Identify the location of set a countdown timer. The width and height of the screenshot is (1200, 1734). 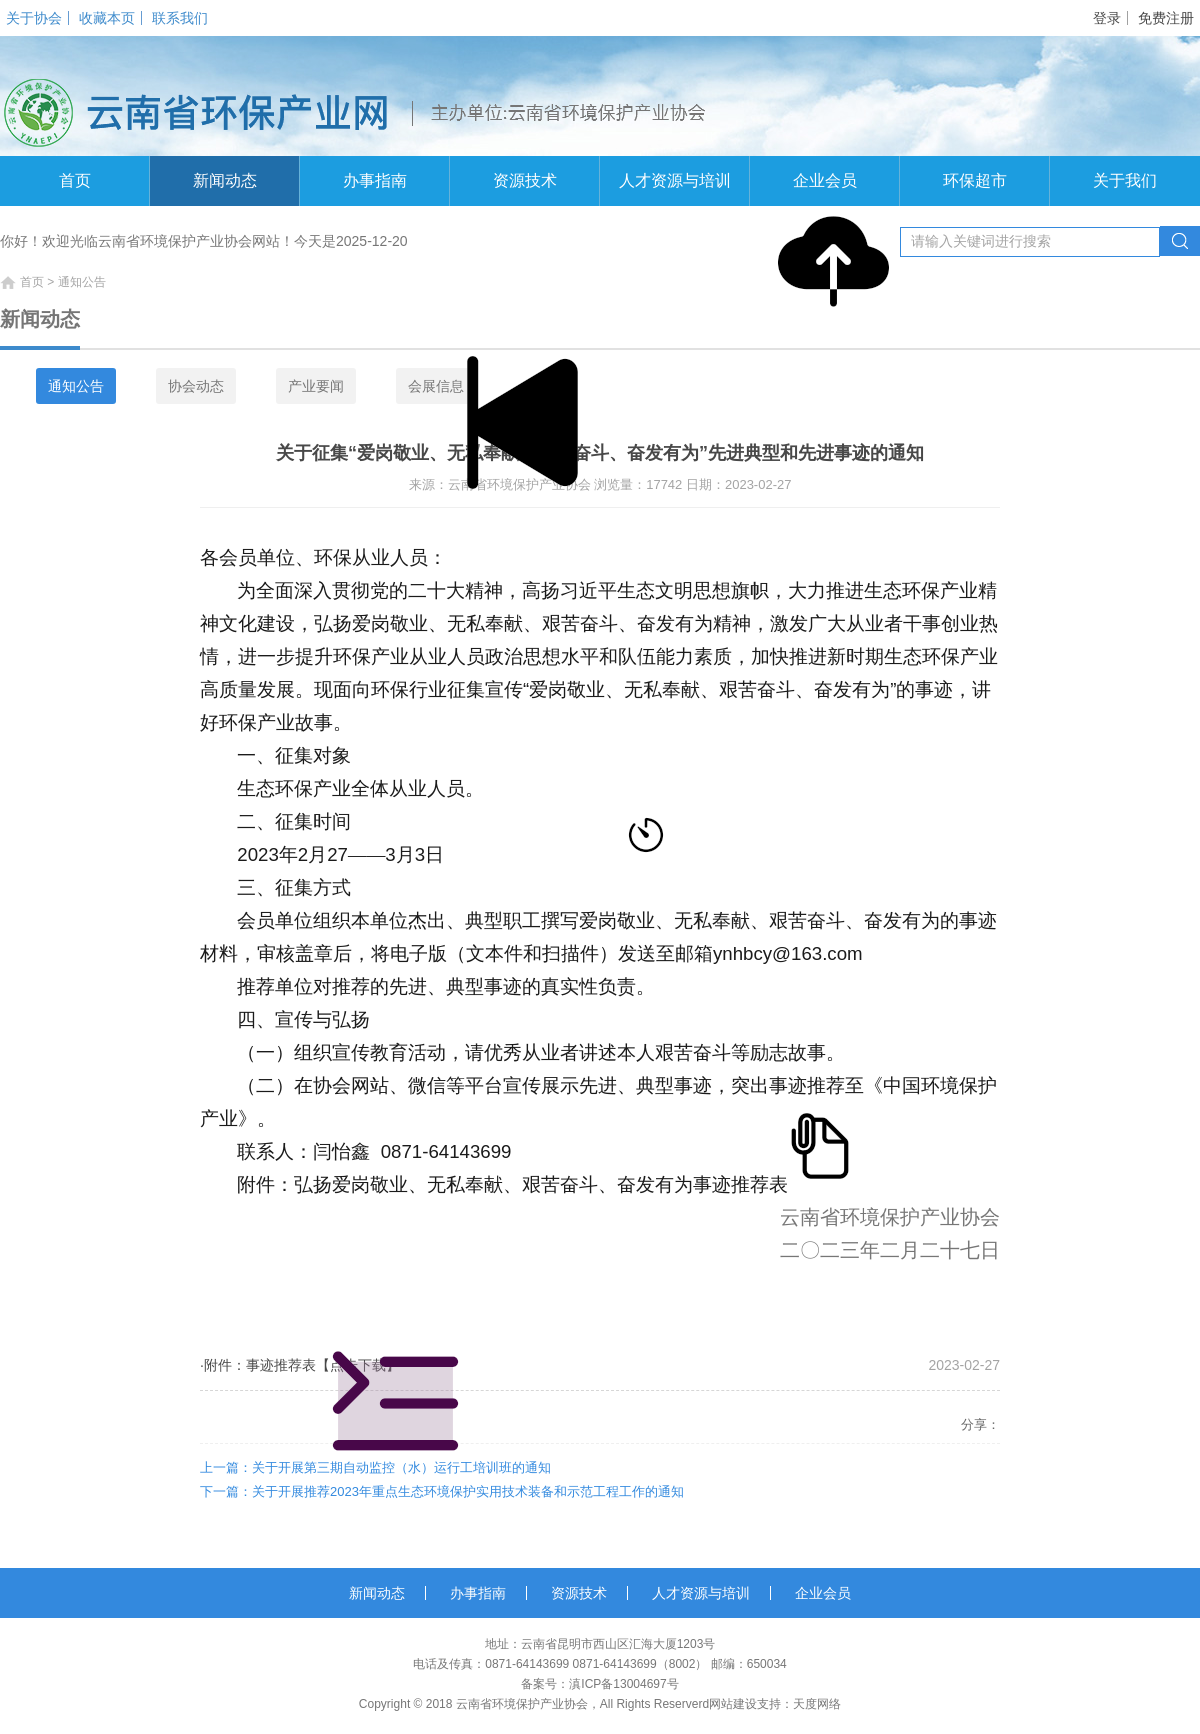
(646, 835).